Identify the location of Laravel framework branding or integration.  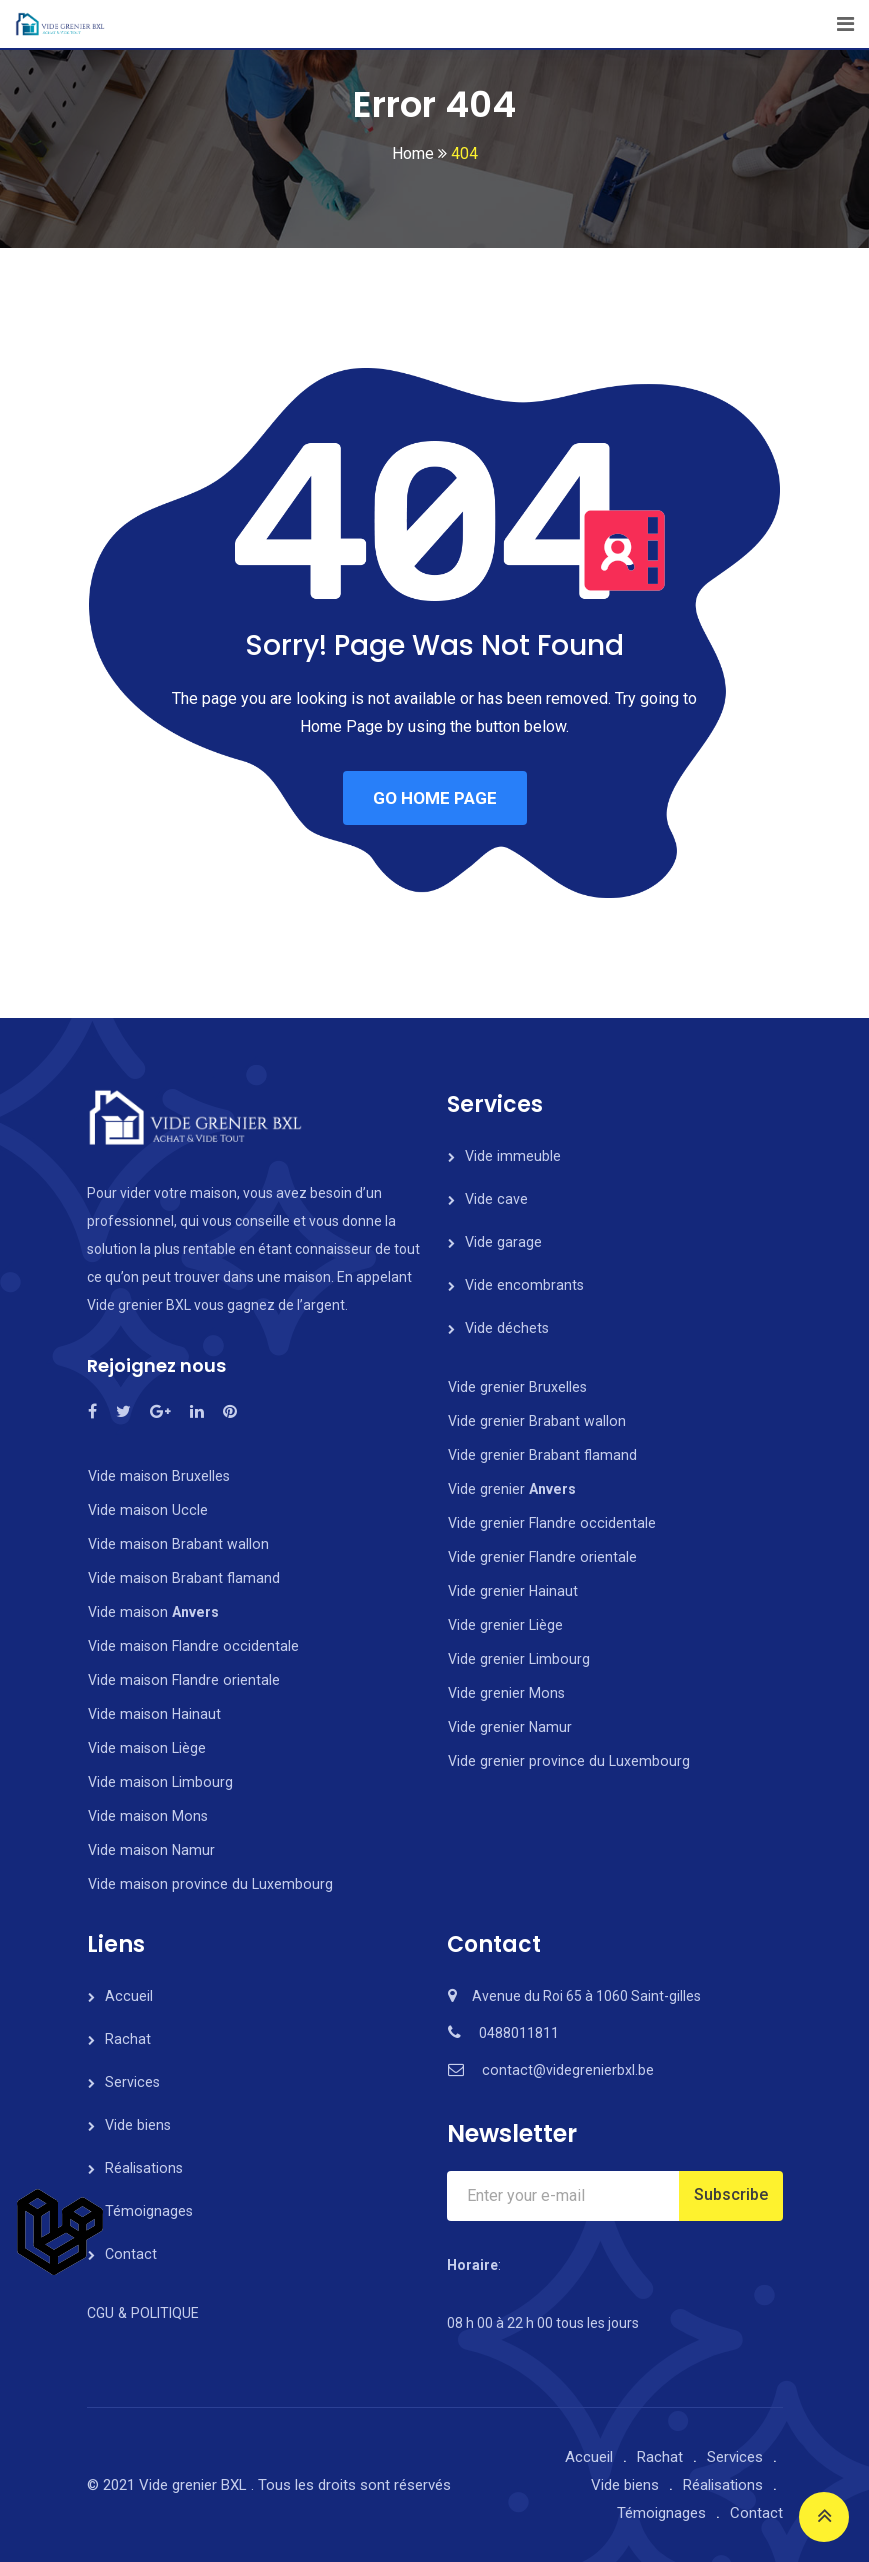
(58, 2230).